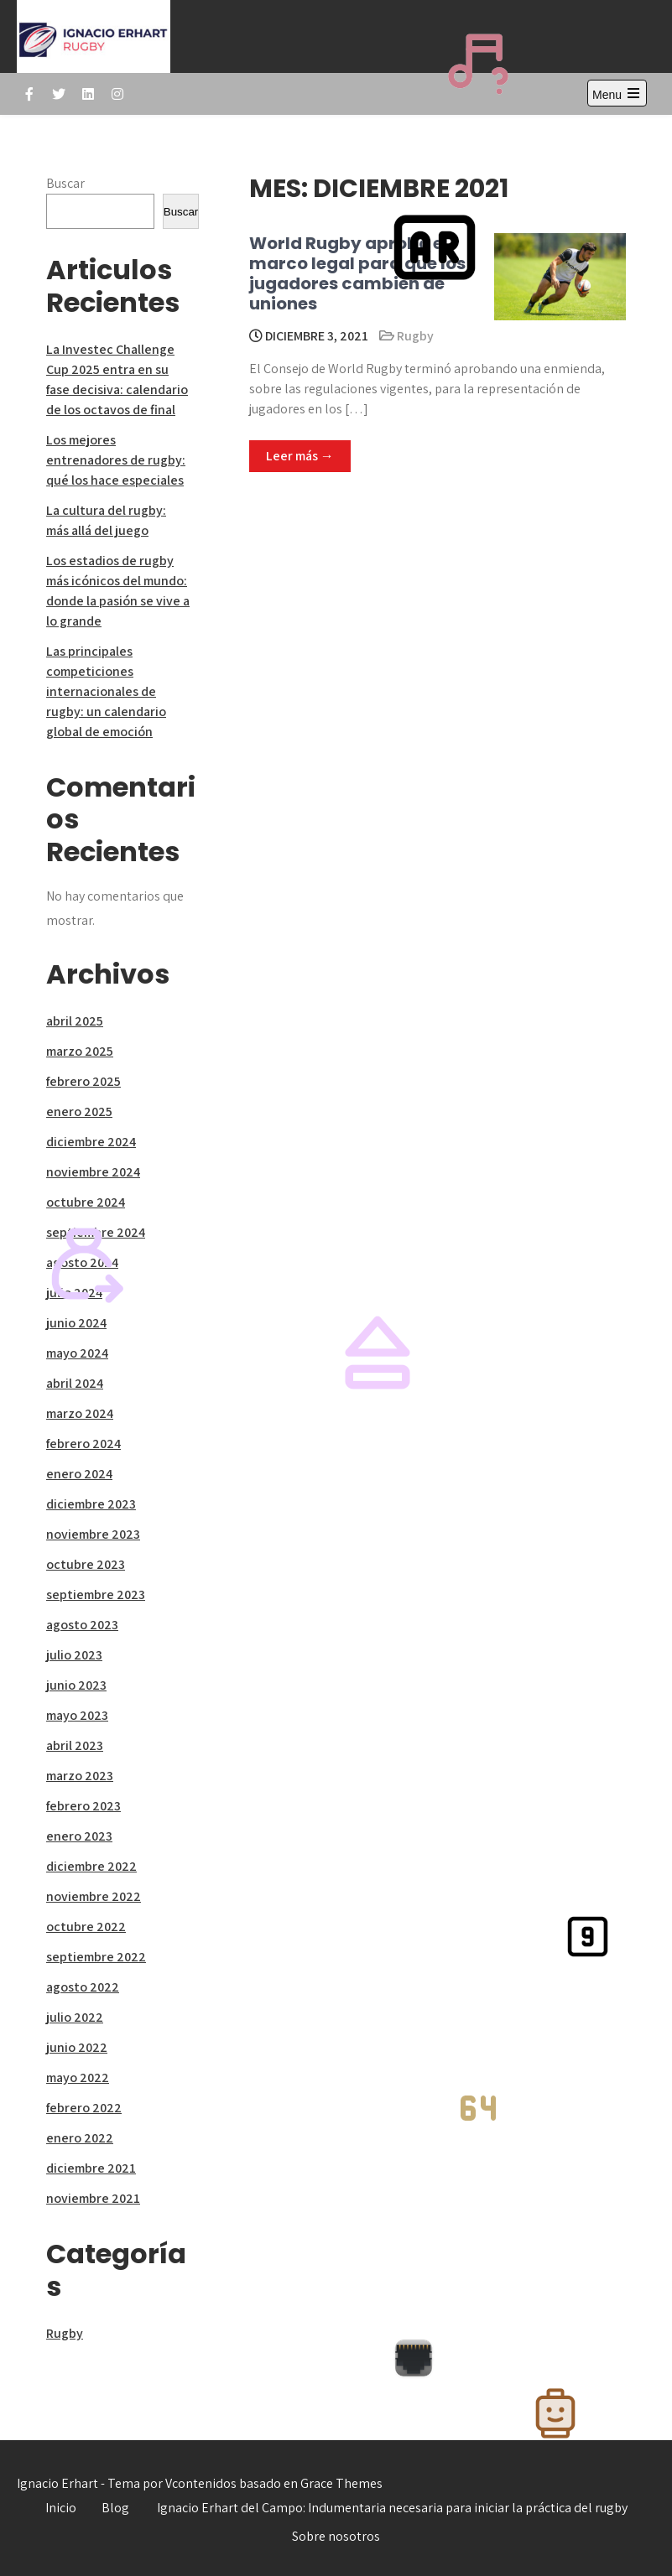  What do you see at coordinates (378, 1353) in the screenshot?
I see `eject media or disc from player` at bounding box center [378, 1353].